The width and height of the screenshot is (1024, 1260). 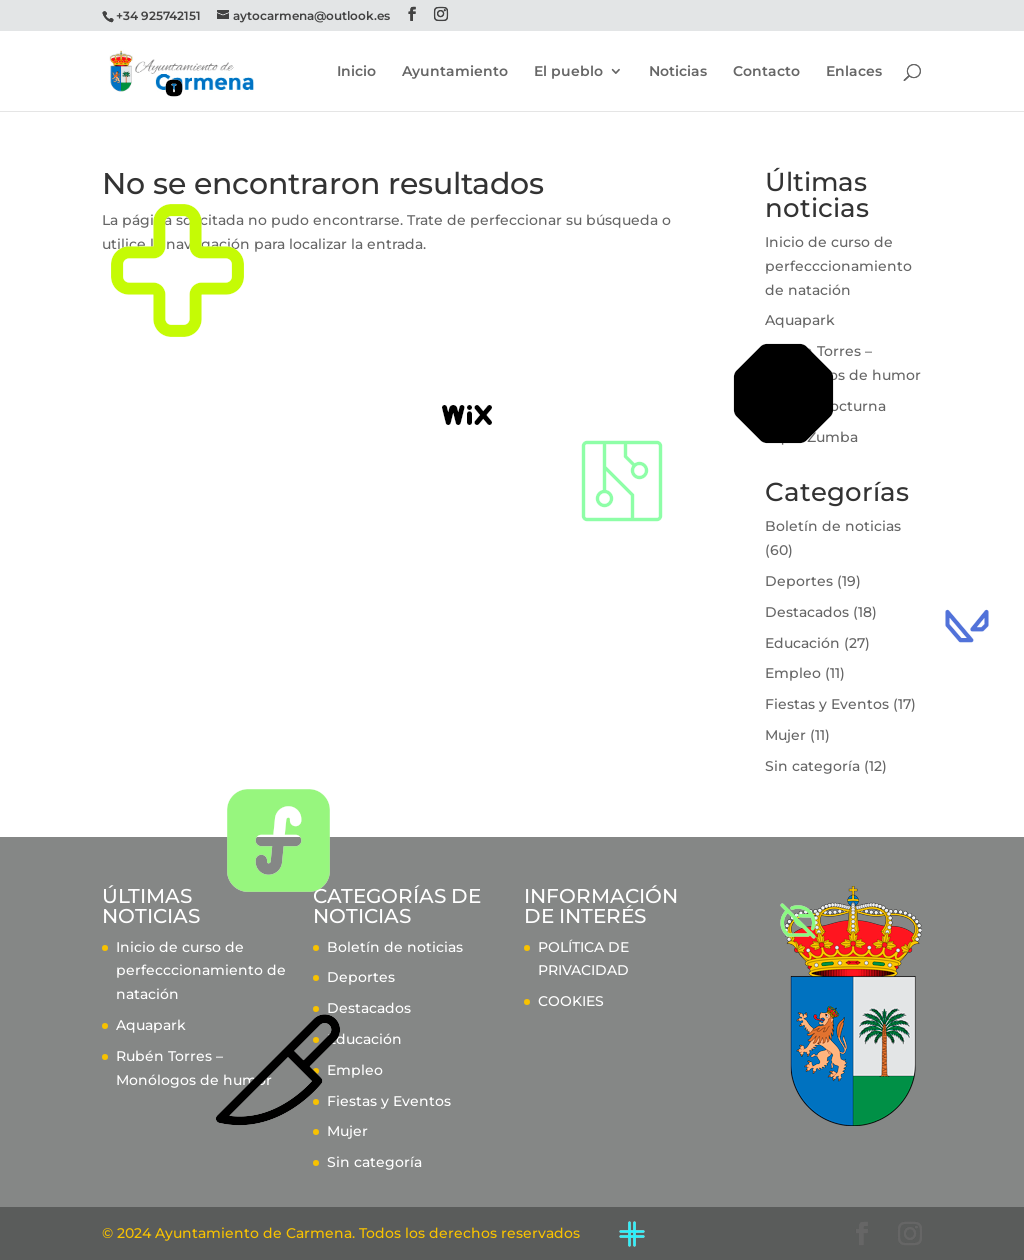 I want to click on access health or medical features, so click(x=177, y=270).